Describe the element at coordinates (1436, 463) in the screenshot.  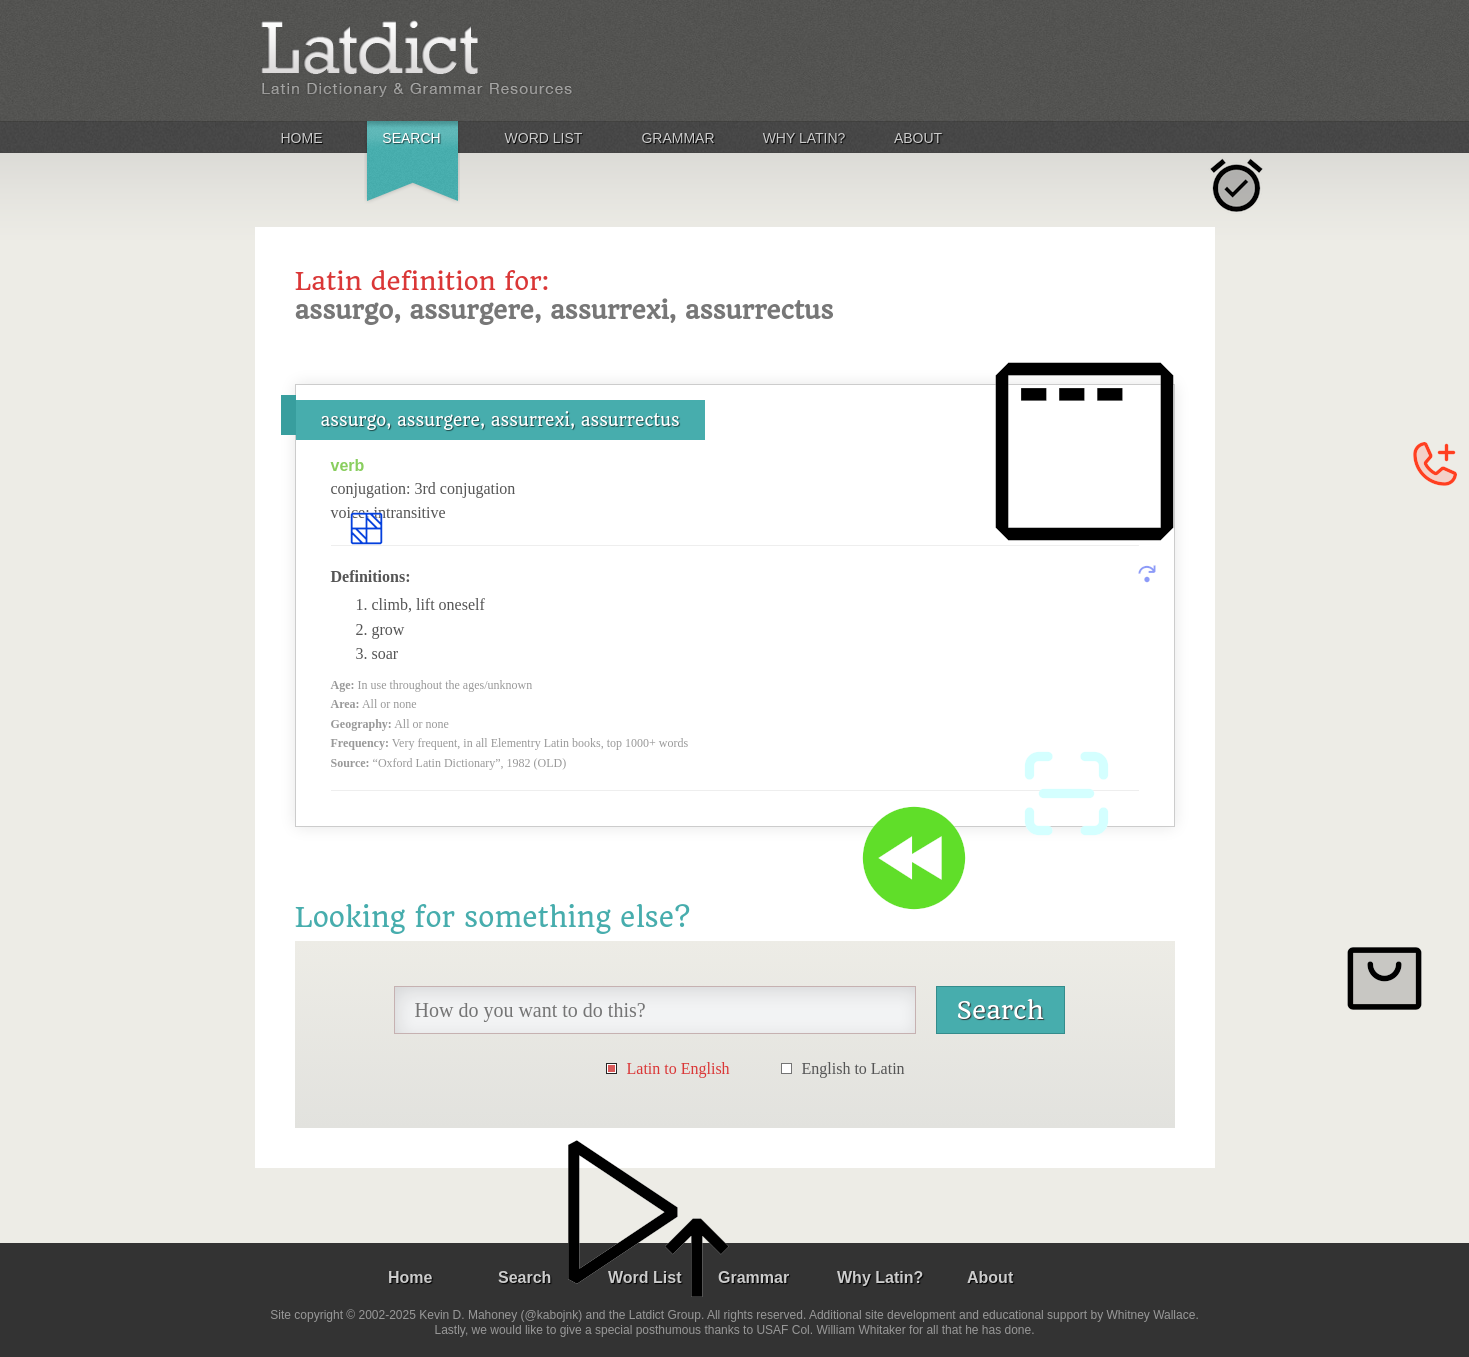
I see `add a new contact` at that location.